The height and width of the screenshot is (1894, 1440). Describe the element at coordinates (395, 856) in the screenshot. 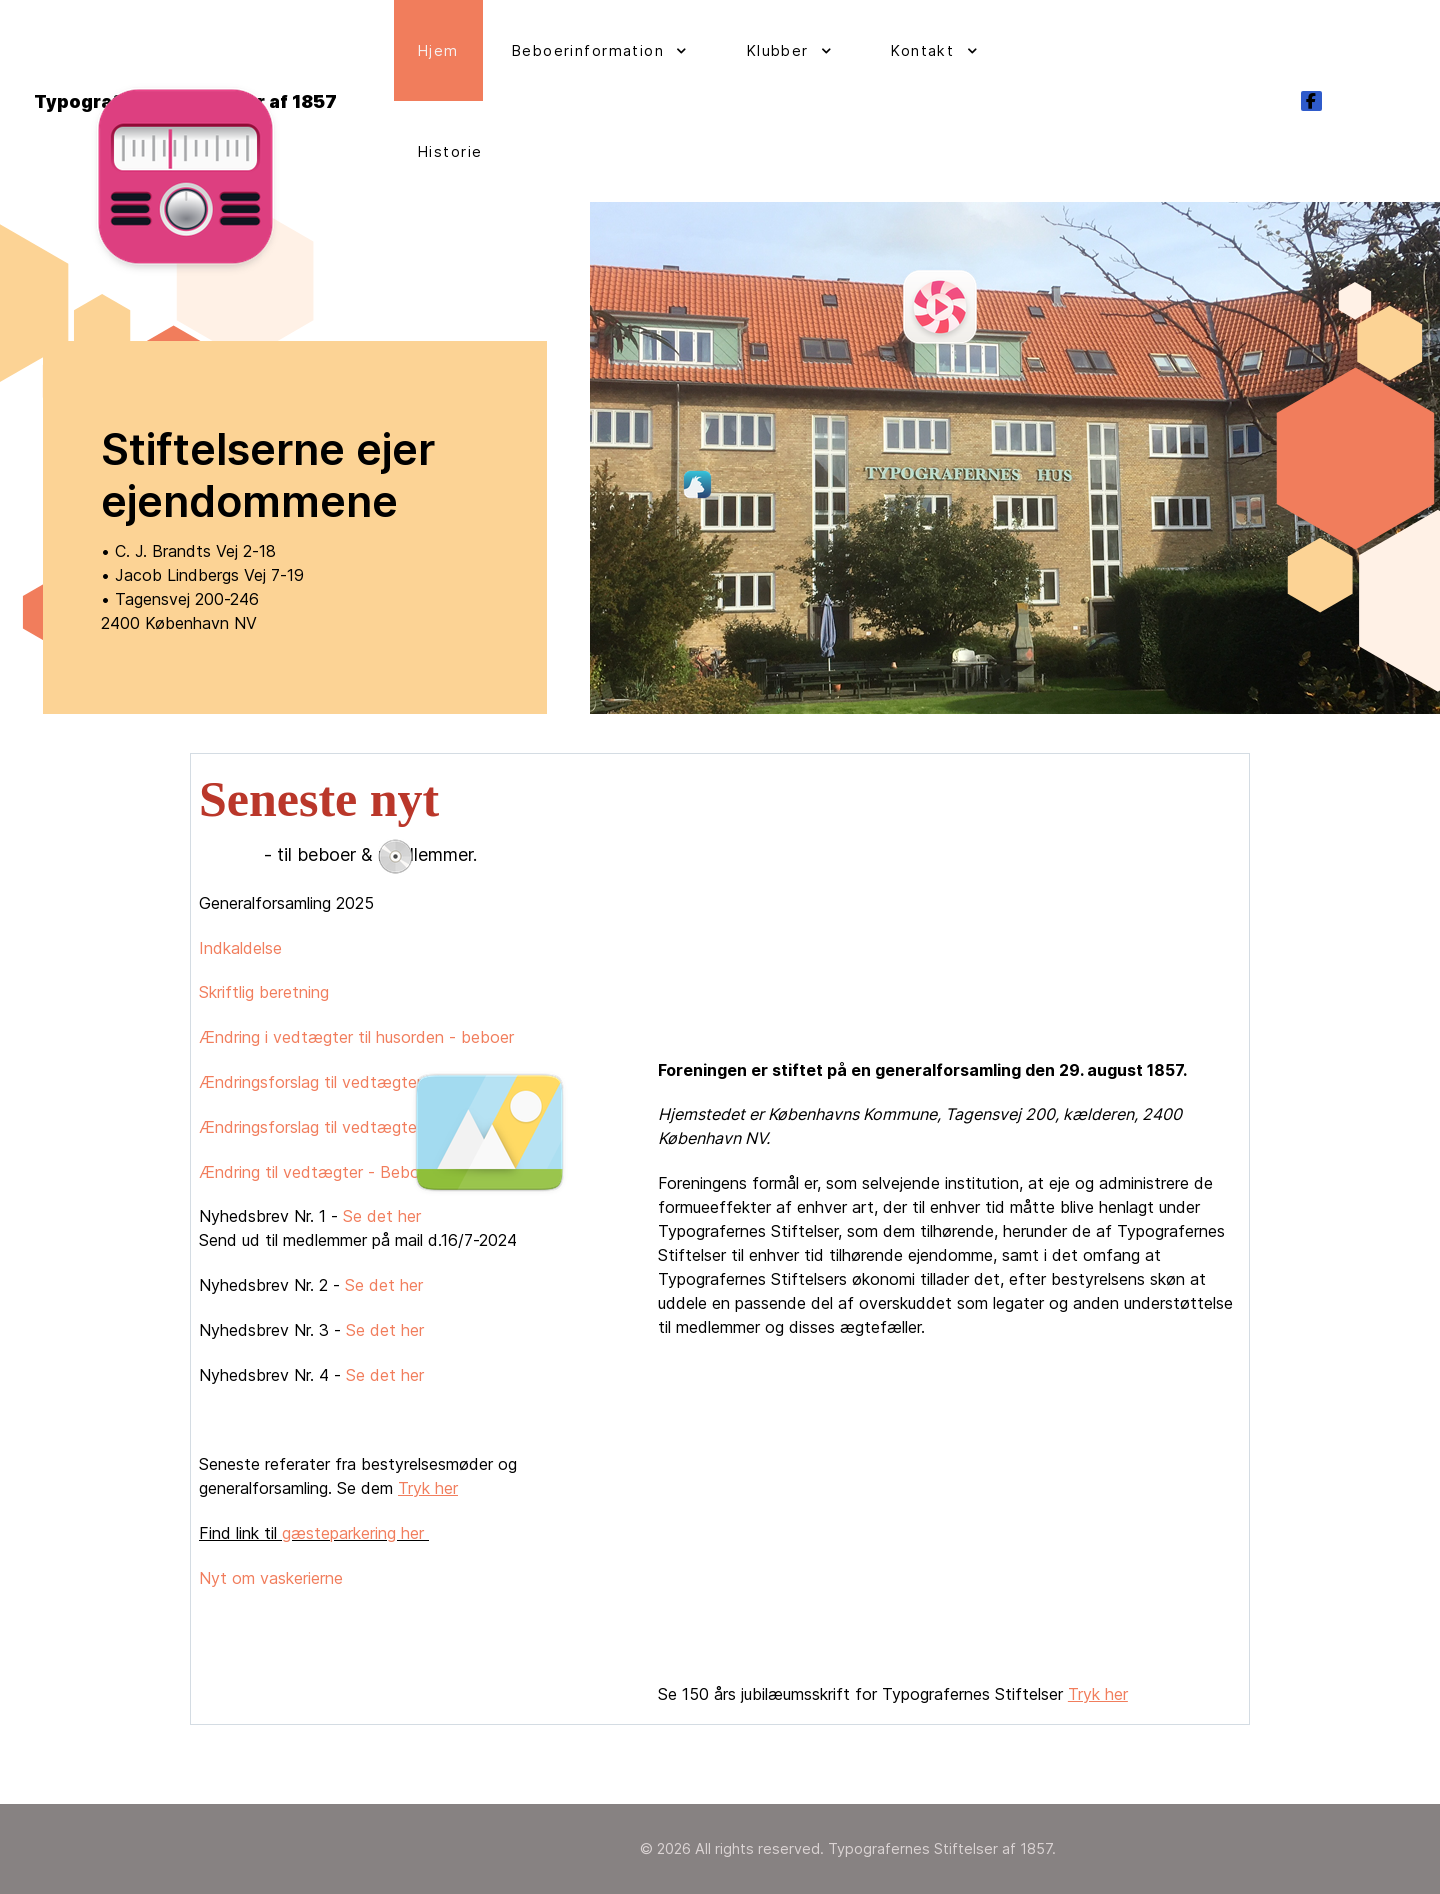

I see `indicates a blu-ray disc drive or media` at that location.